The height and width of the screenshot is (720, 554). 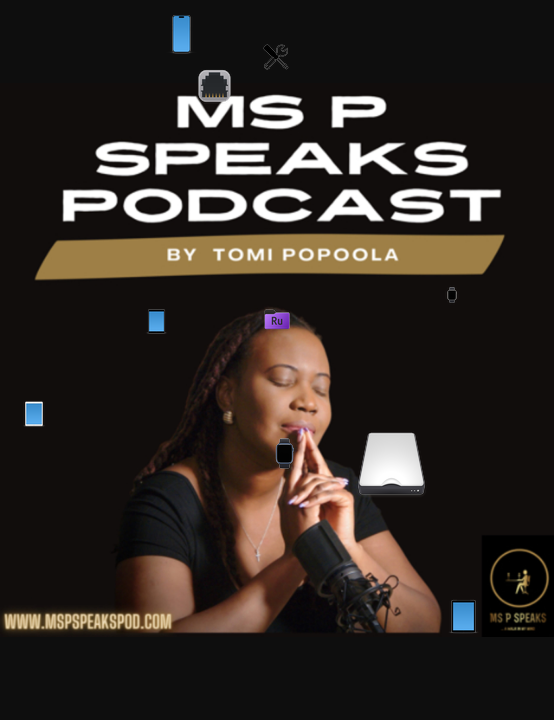 I want to click on iPad Pro device connected via wifi, so click(x=156, y=321).